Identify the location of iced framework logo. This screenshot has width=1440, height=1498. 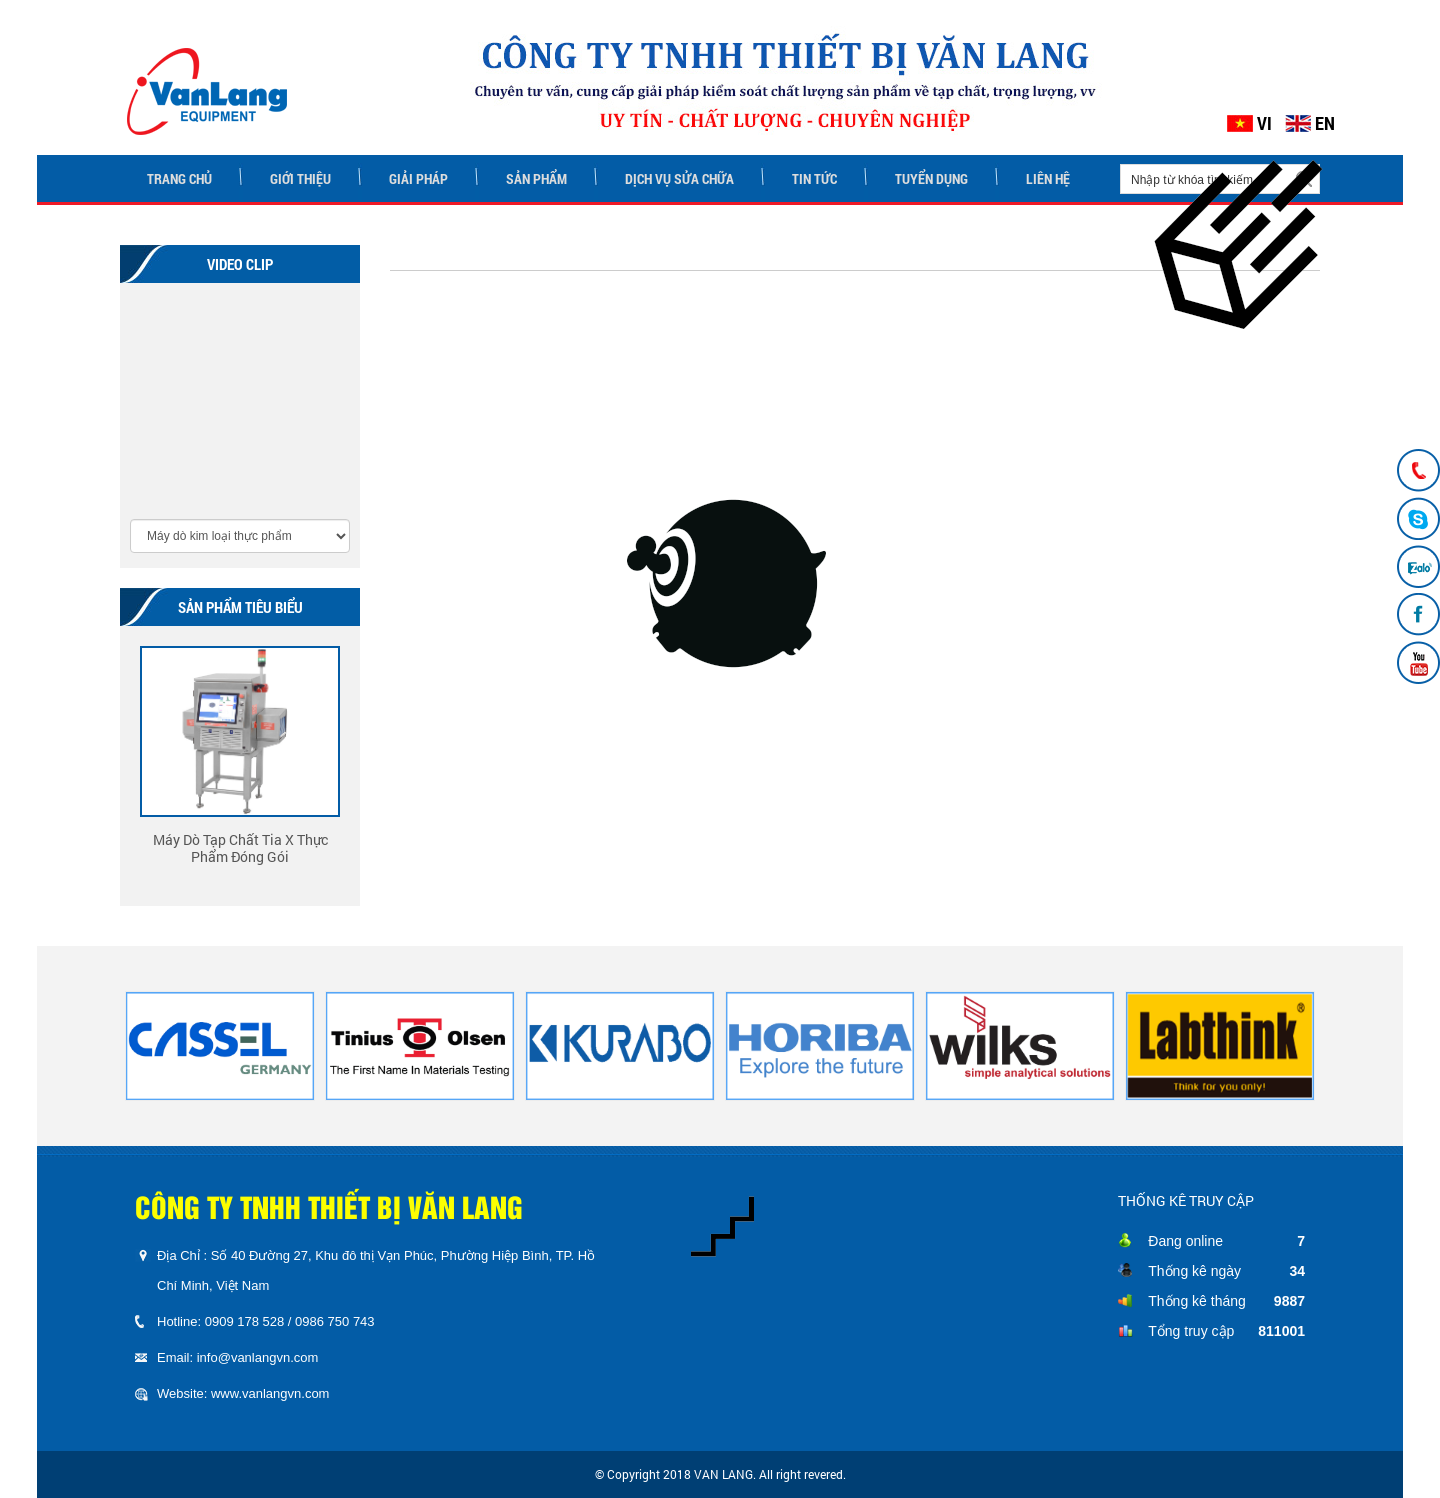
(1238, 244).